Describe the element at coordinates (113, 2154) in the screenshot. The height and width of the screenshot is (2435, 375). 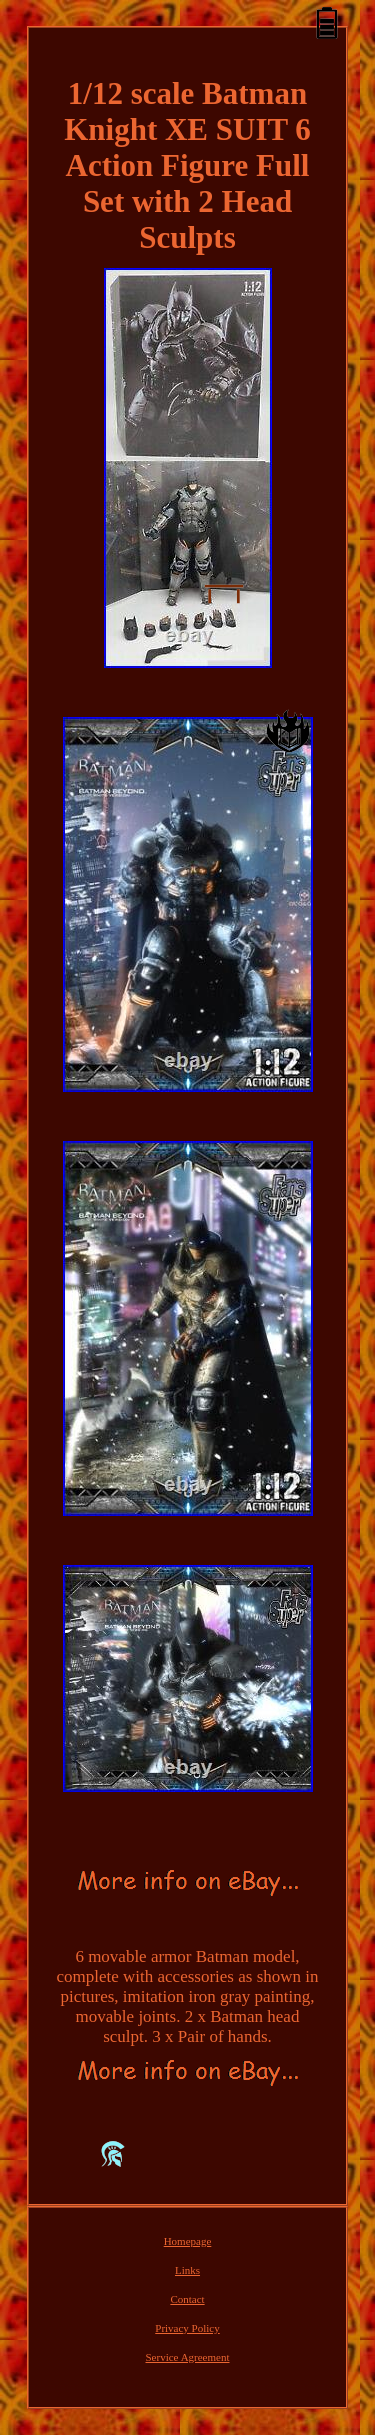
I see `select warrior or spartan character class` at that location.